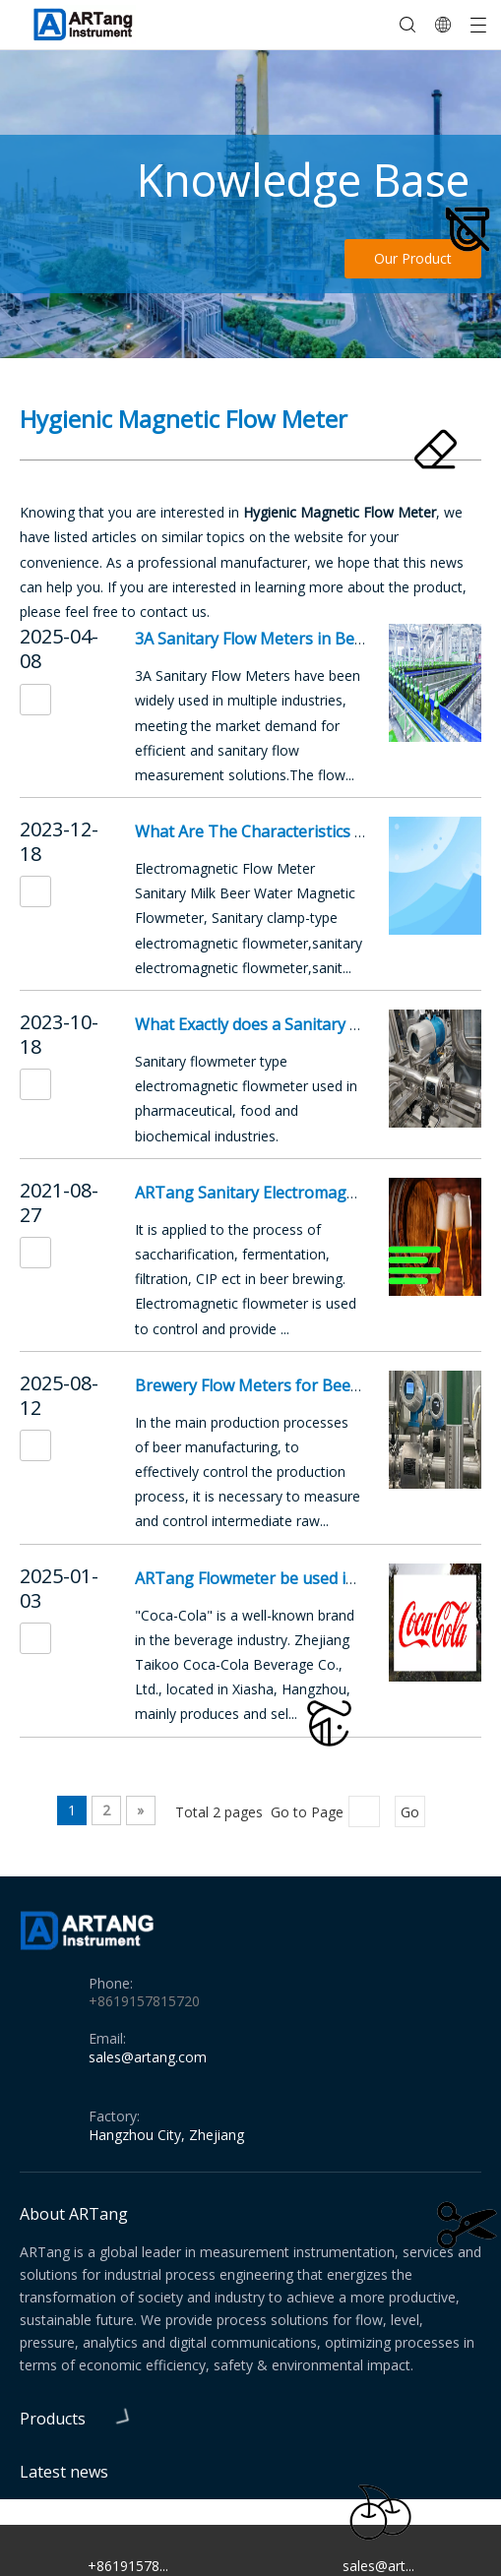 This screenshot has height=2576, width=501. I want to click on open the New York Times app, so click(329, 1722).